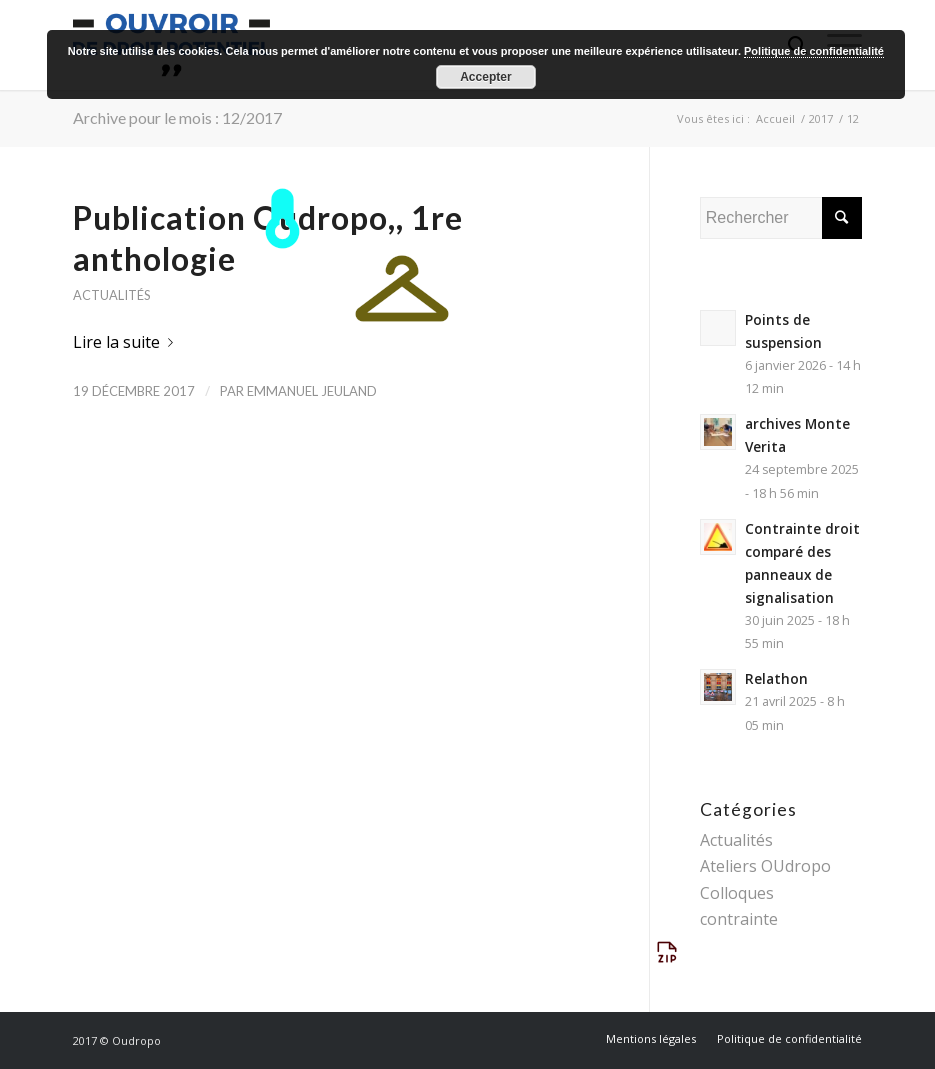 Image resolution: width=935 pixels, height=1069 pixels. What do you see at coordinates (402, 293) in the screenshot?
I see `access your wardrobe or closet` at bounding box center [402, 293].